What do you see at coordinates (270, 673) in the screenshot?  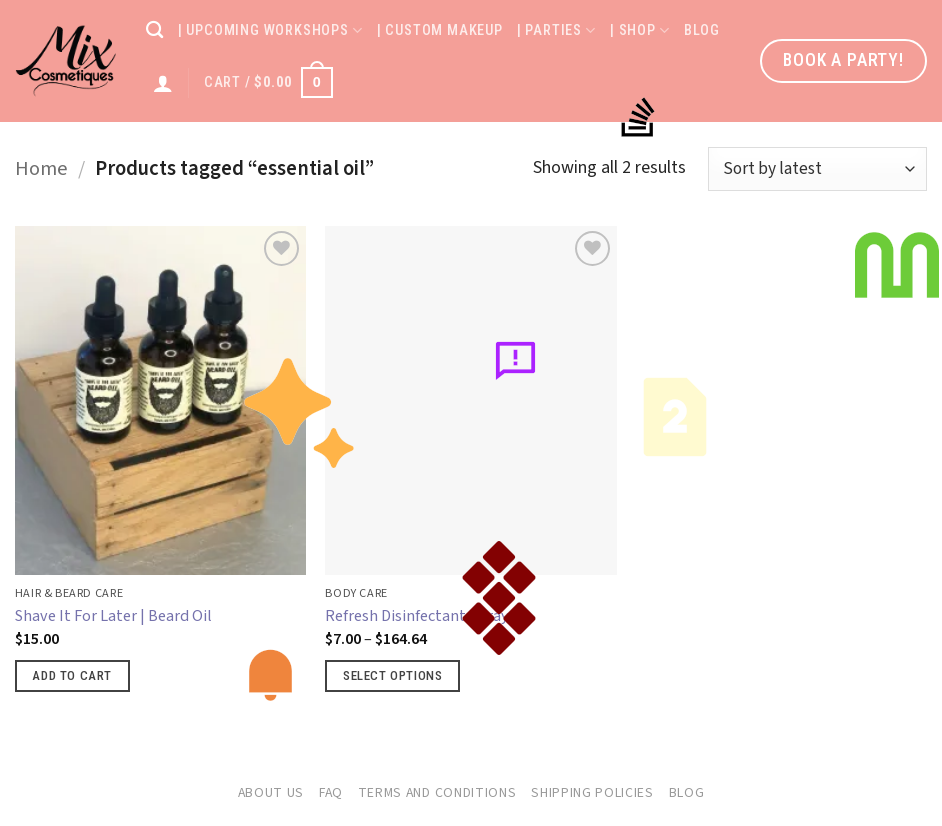 I see `view notifications` at bounding box center [270, 673].